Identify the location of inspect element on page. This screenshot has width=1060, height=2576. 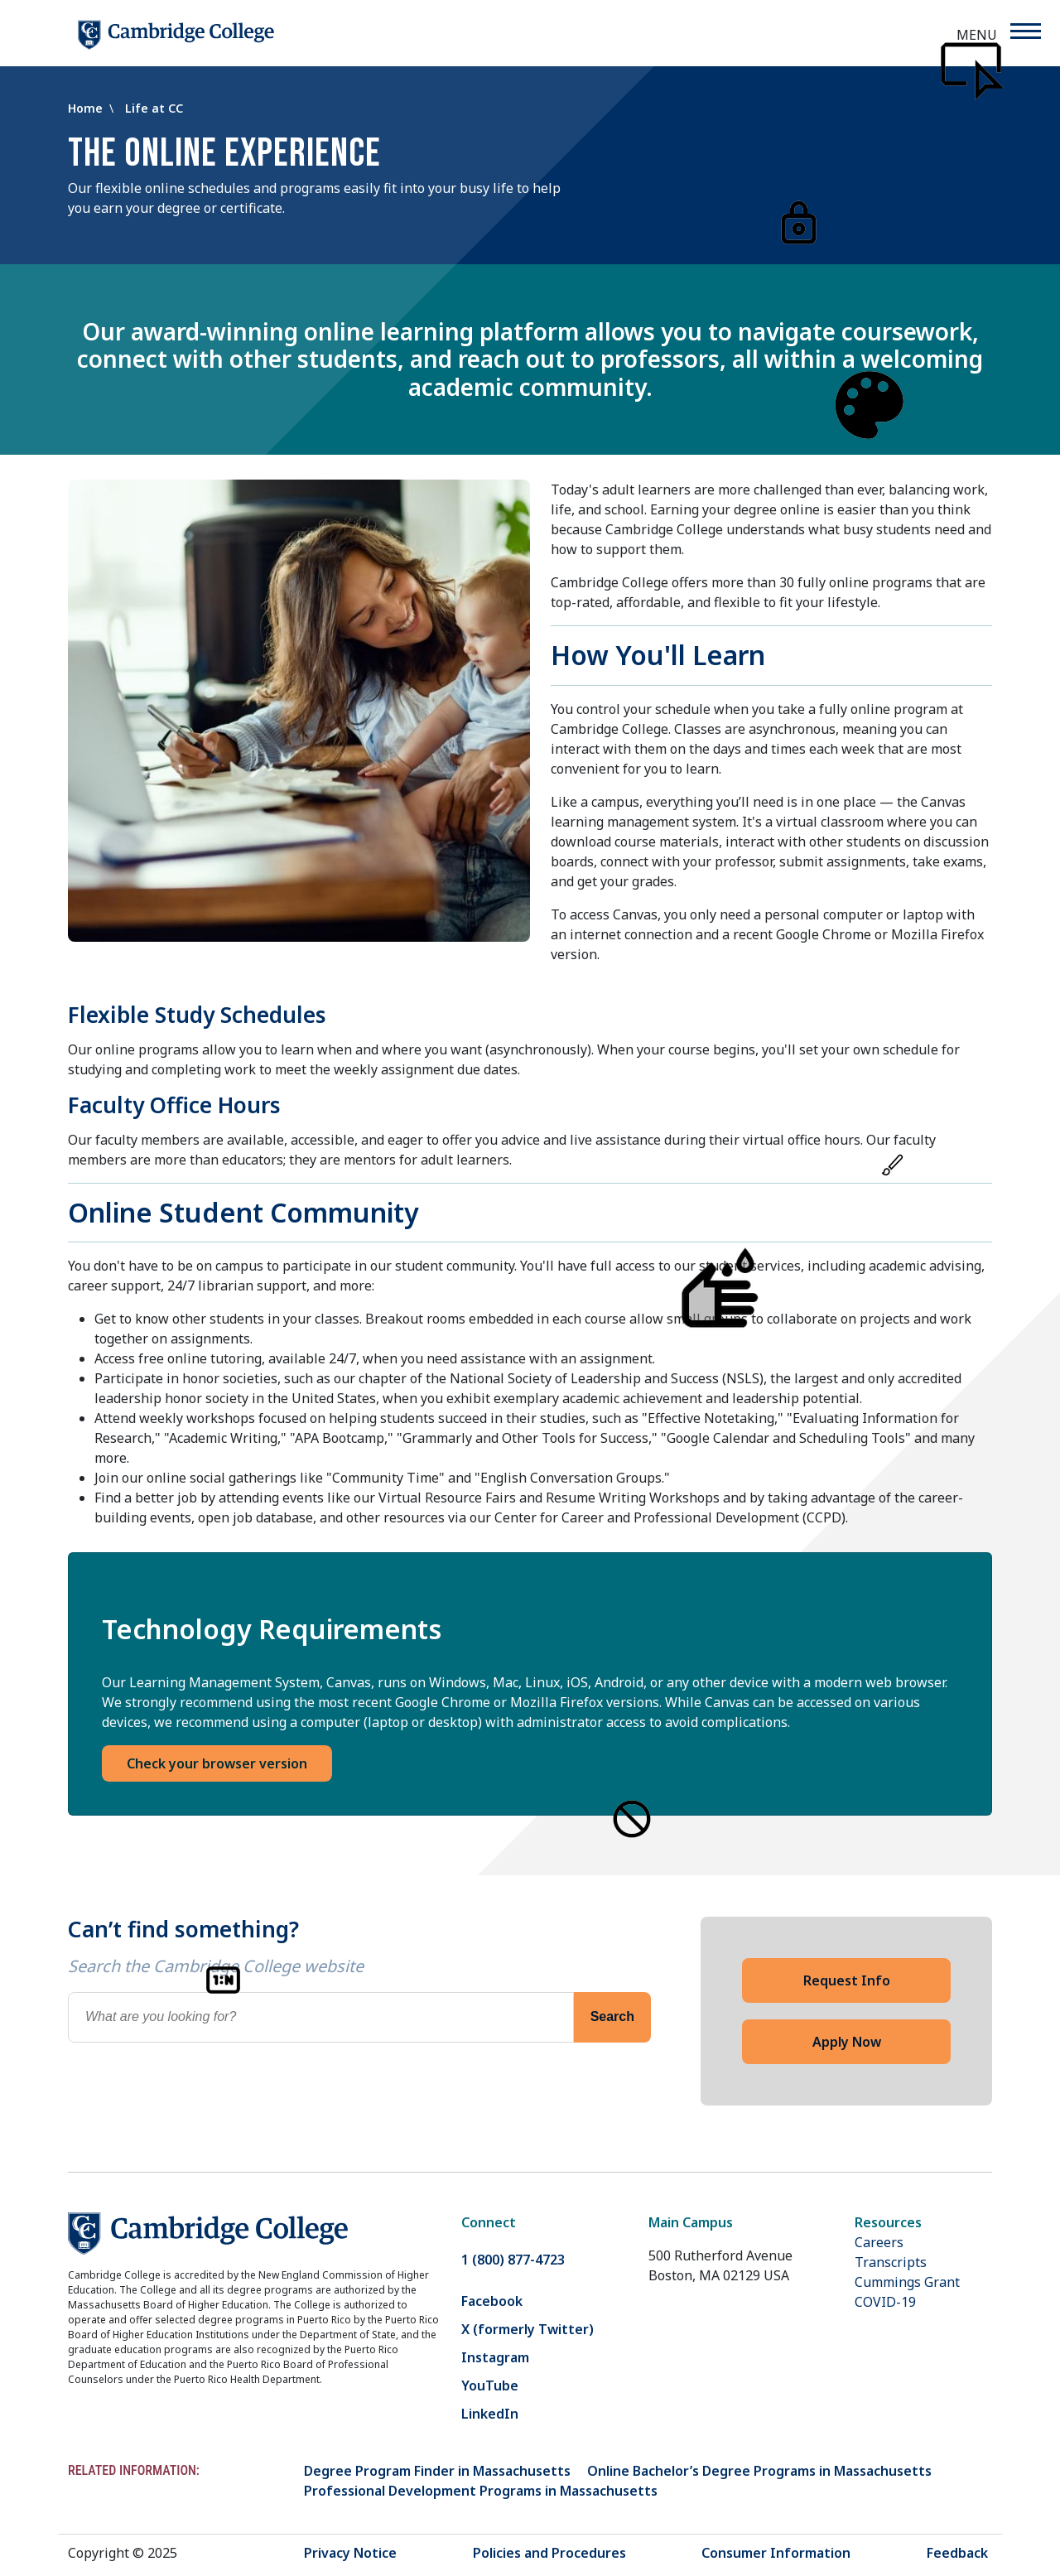
(971, 68).